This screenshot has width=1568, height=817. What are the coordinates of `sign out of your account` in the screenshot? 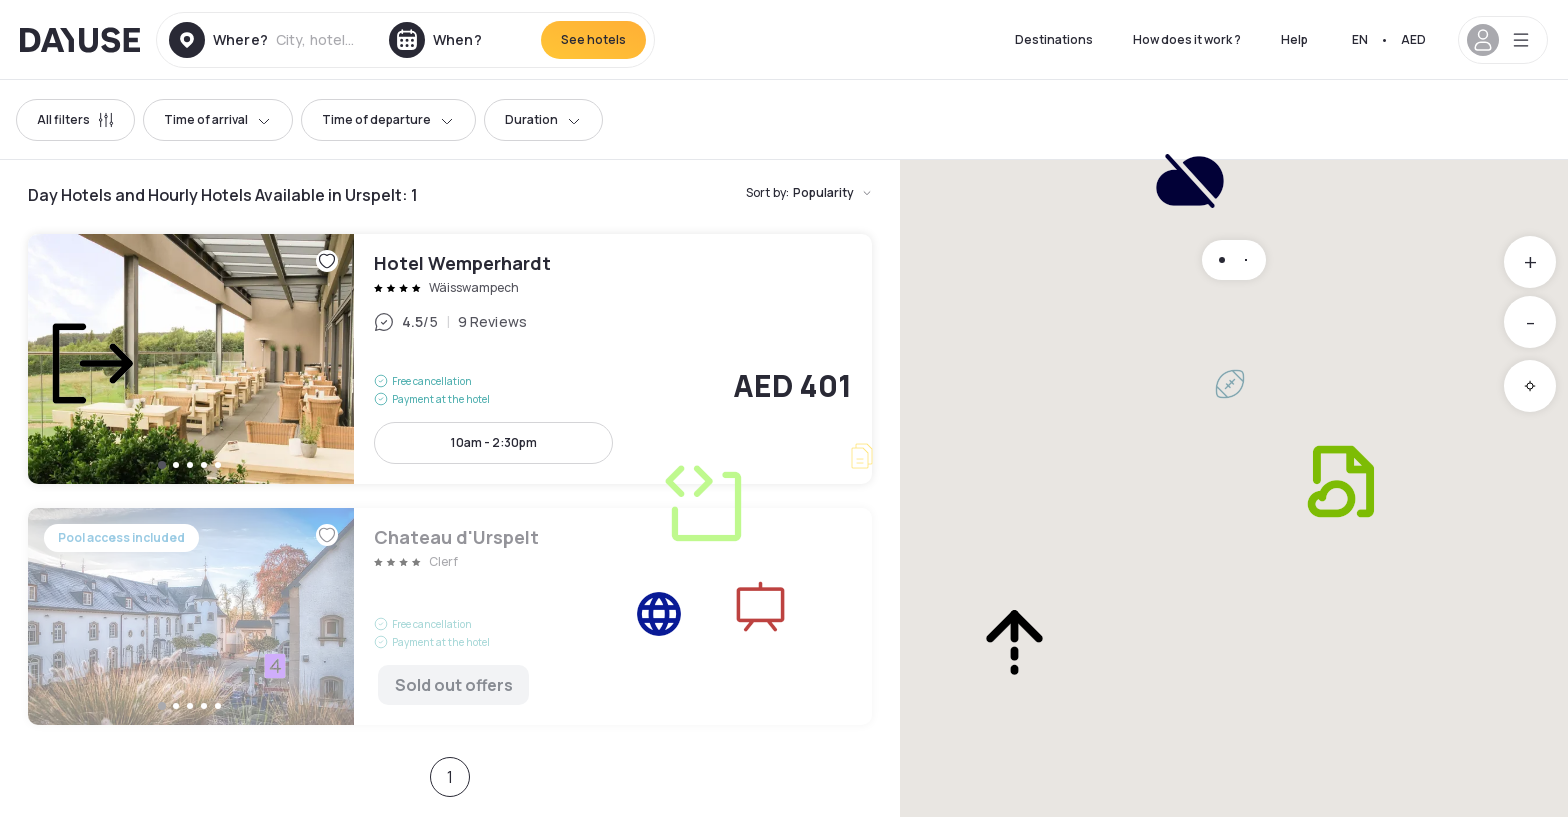 It's located at (89, 363).